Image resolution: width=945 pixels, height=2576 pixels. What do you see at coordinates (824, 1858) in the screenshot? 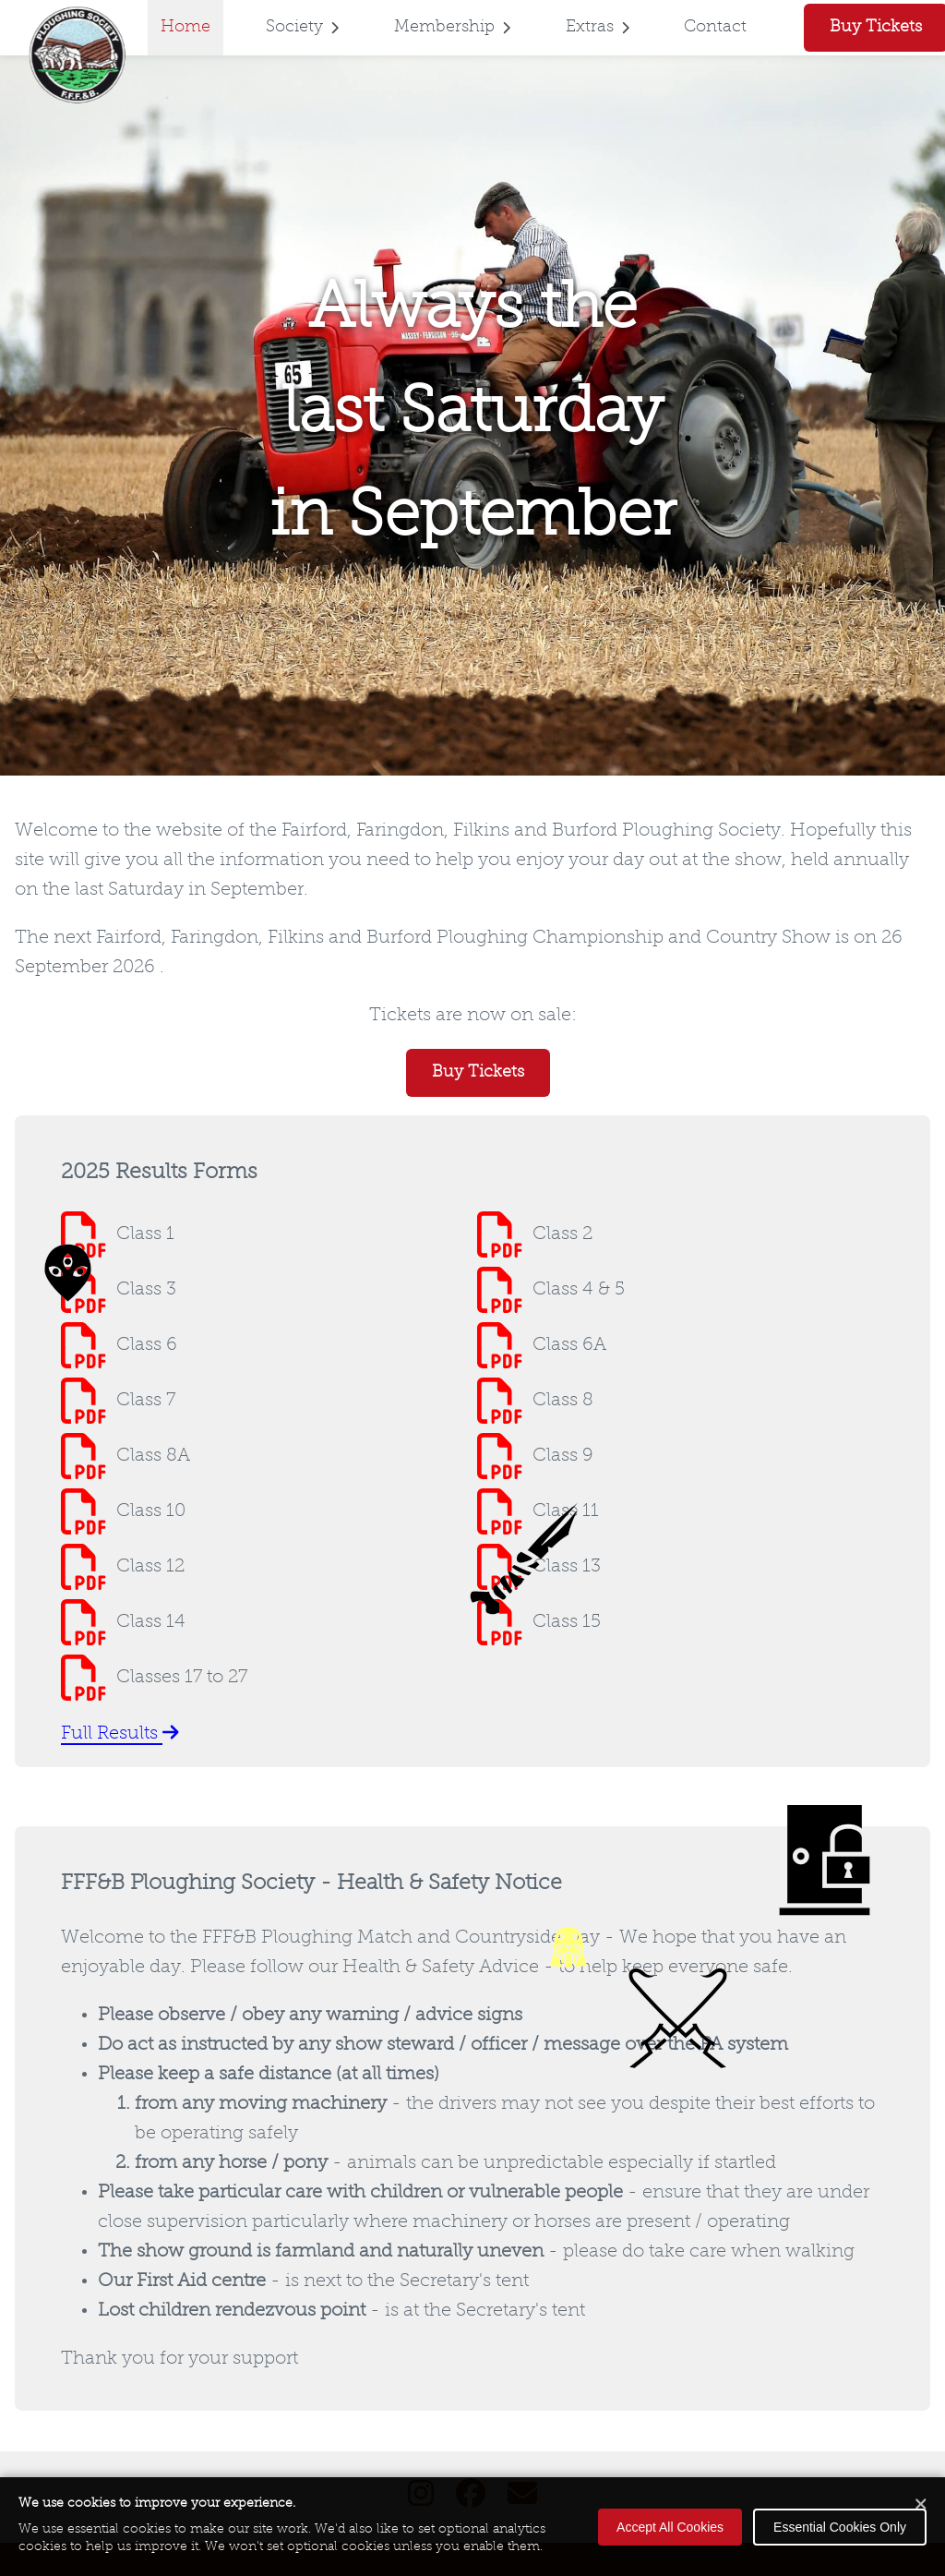
I see `access a locked room or restricted area` at bounding box center [824, 1858].